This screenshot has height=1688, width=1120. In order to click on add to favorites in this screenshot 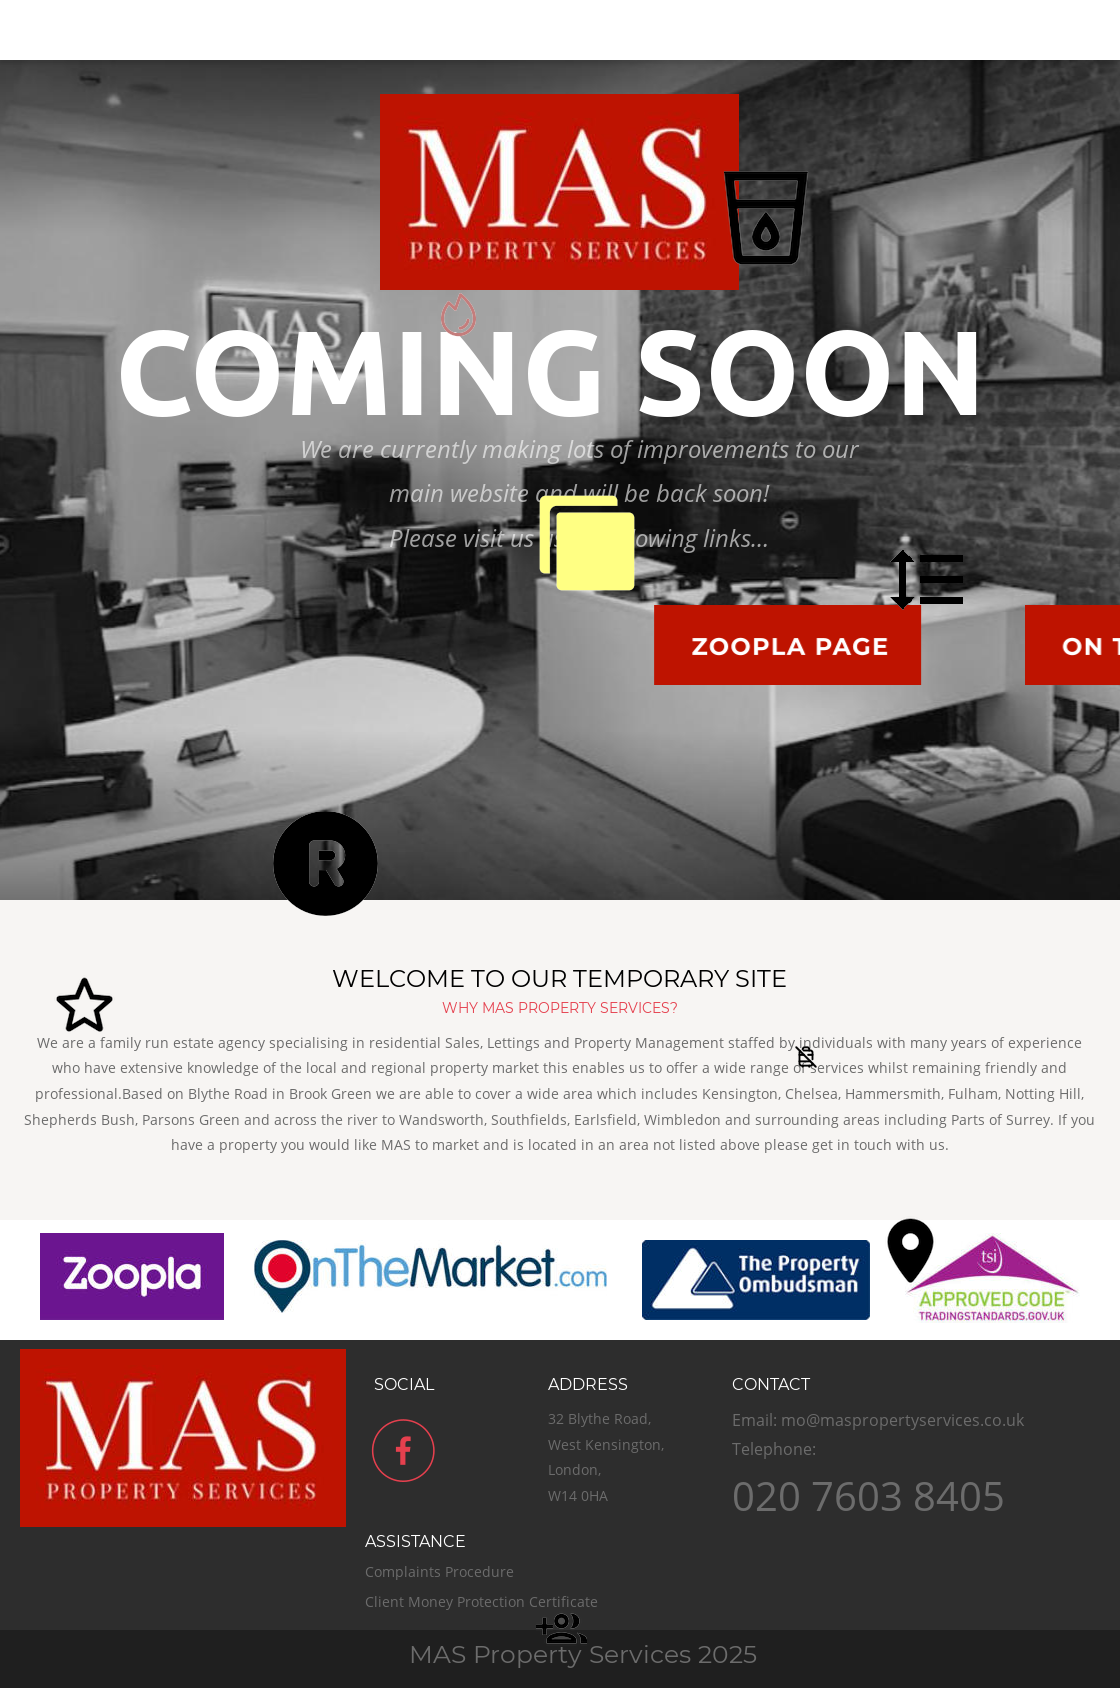, I will do `click(84, 1005)`.